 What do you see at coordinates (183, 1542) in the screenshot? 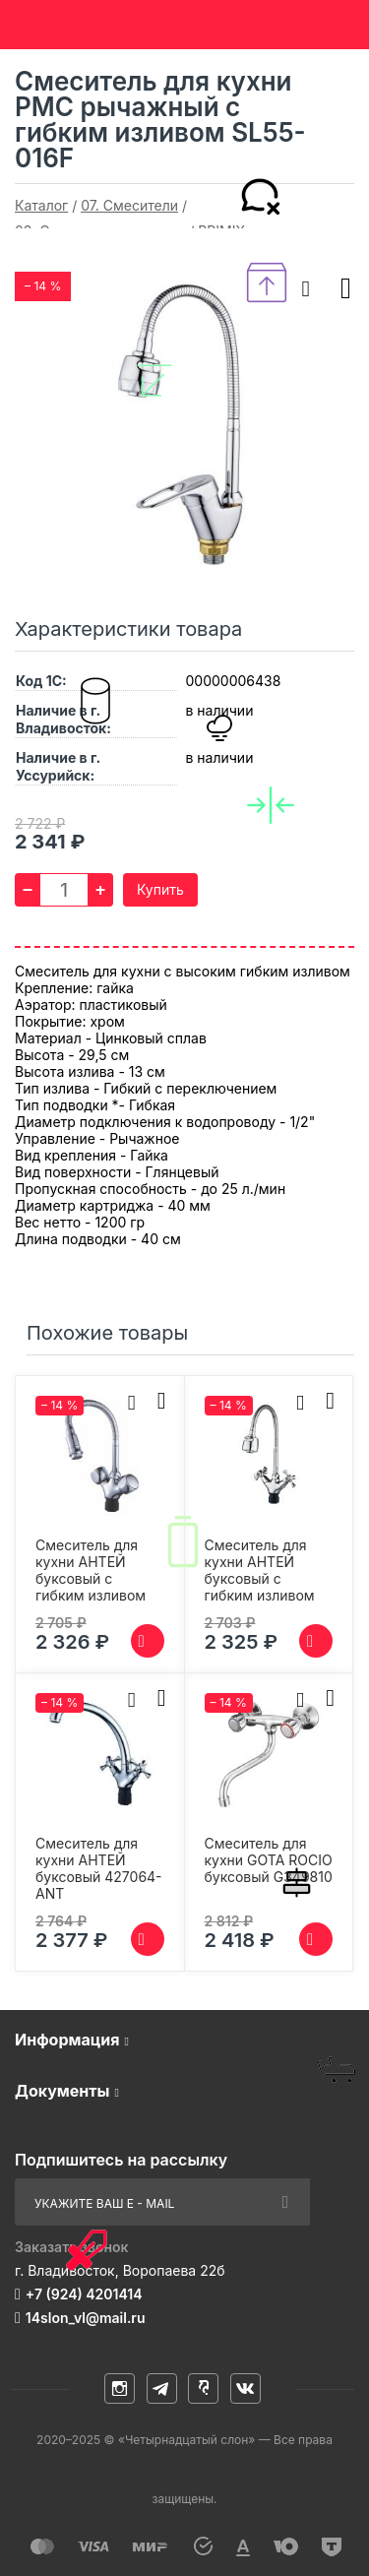
I see `indicates battery is completely drained` at bounding box center [183, 1542].